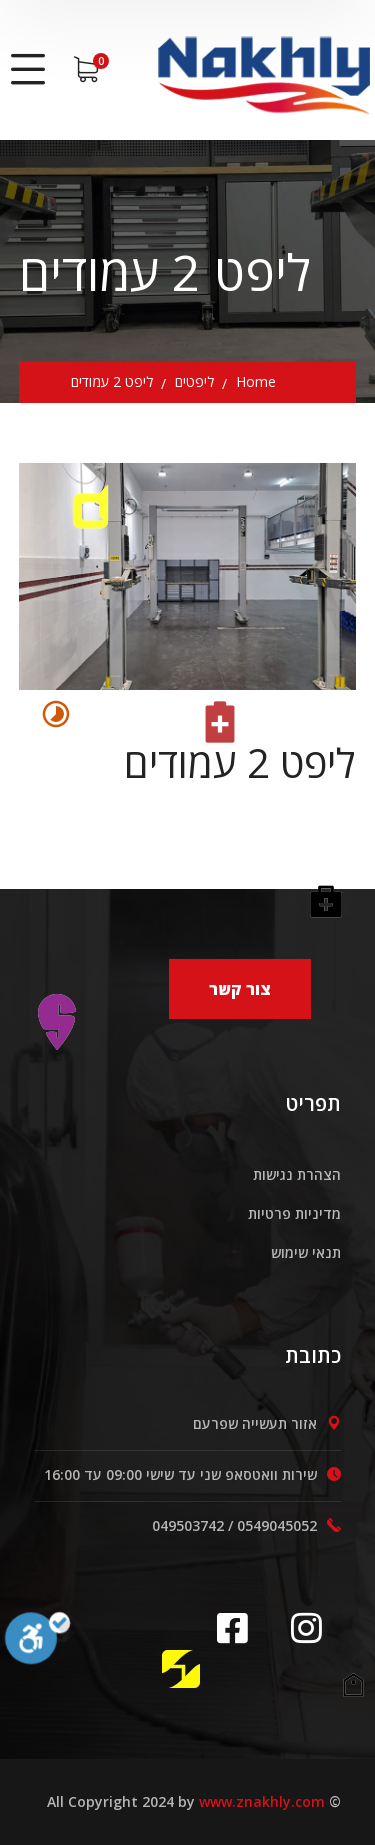 The image size is (375, 1845). What do you see at coordinates (57, 1022) in the screenshot?
I see `open the Swiggy food delivery app` at bounding box center [57, 1022].